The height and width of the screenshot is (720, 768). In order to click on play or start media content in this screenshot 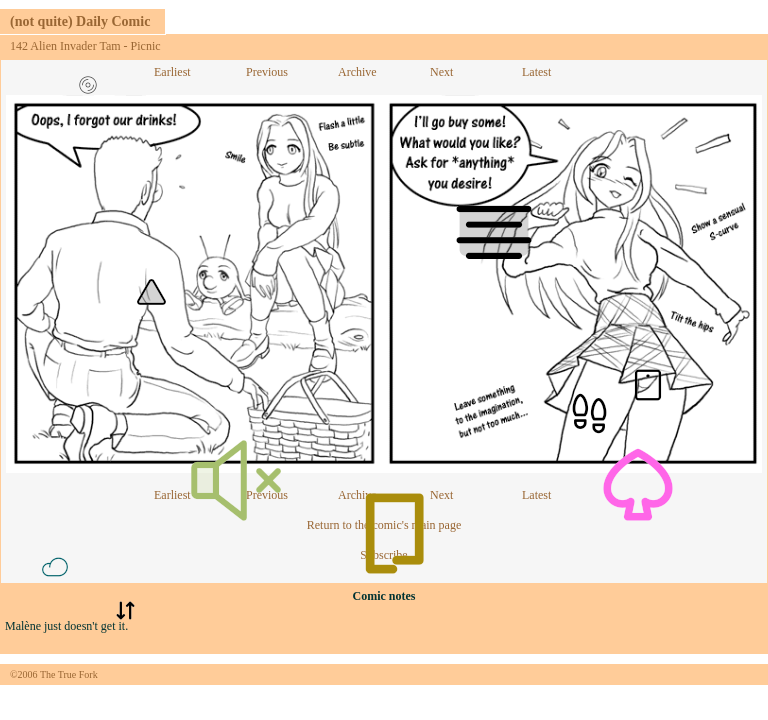, I will do `click(151, 292)`.